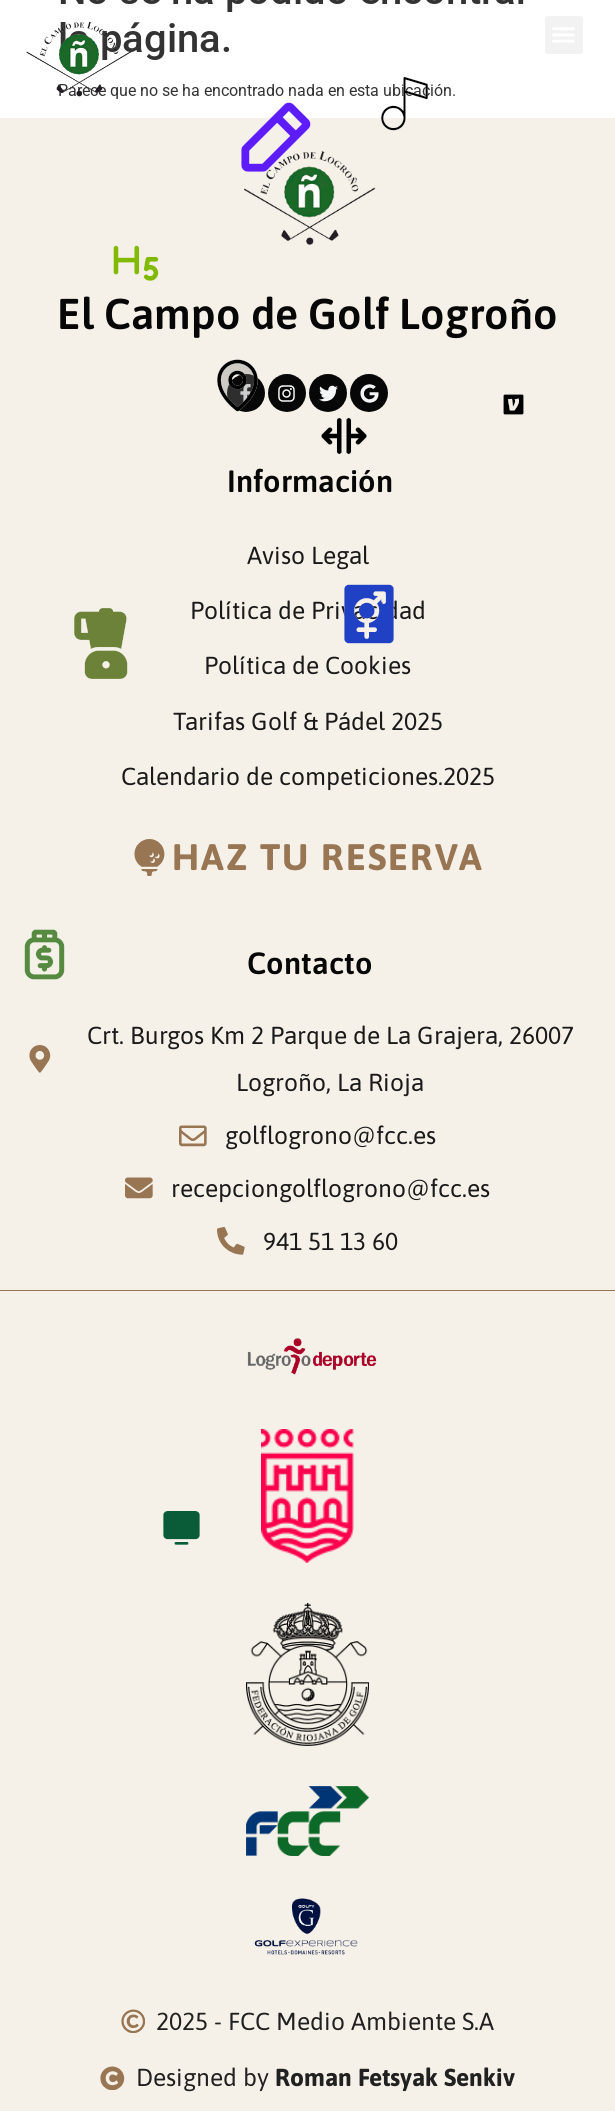 This screenshot has height=2111, width=615. Describe the element at coordinates (133, 262) in the screenshot. I see `format text as heading level 5` at that location.